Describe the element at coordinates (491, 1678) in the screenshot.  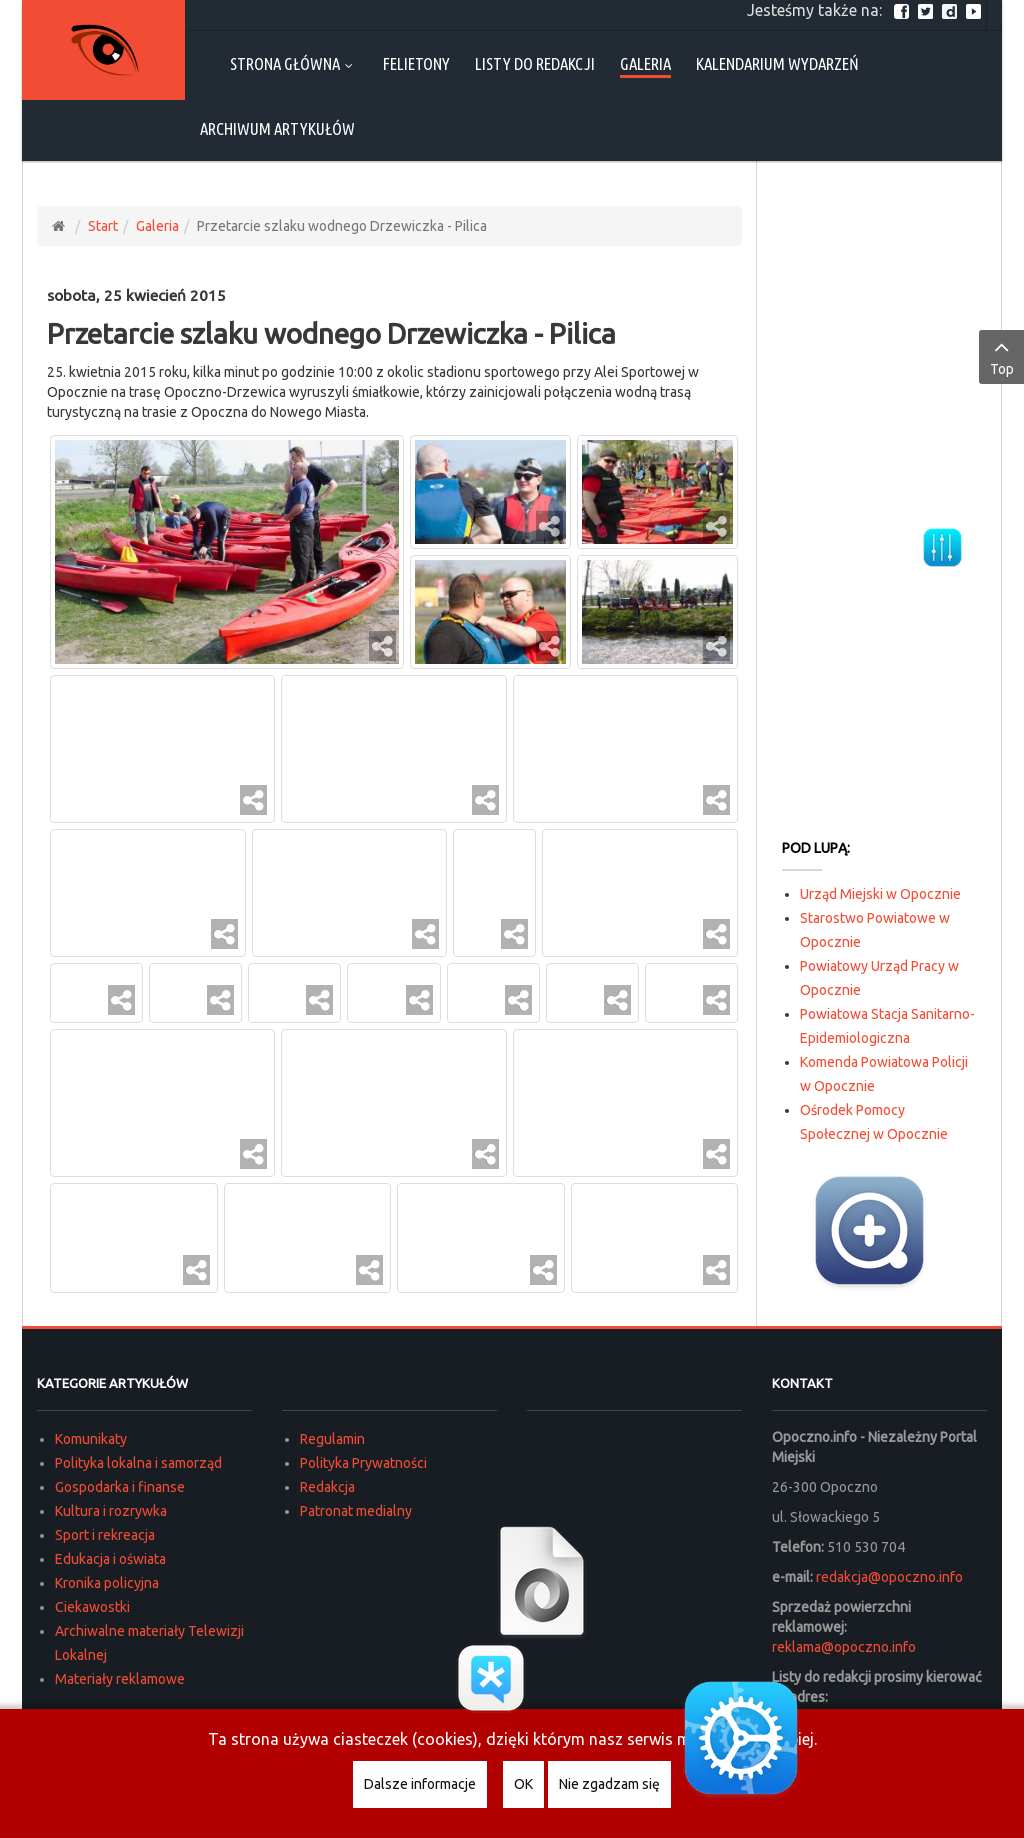
I see `open TIM (QQ office/business messenger)` at that location.